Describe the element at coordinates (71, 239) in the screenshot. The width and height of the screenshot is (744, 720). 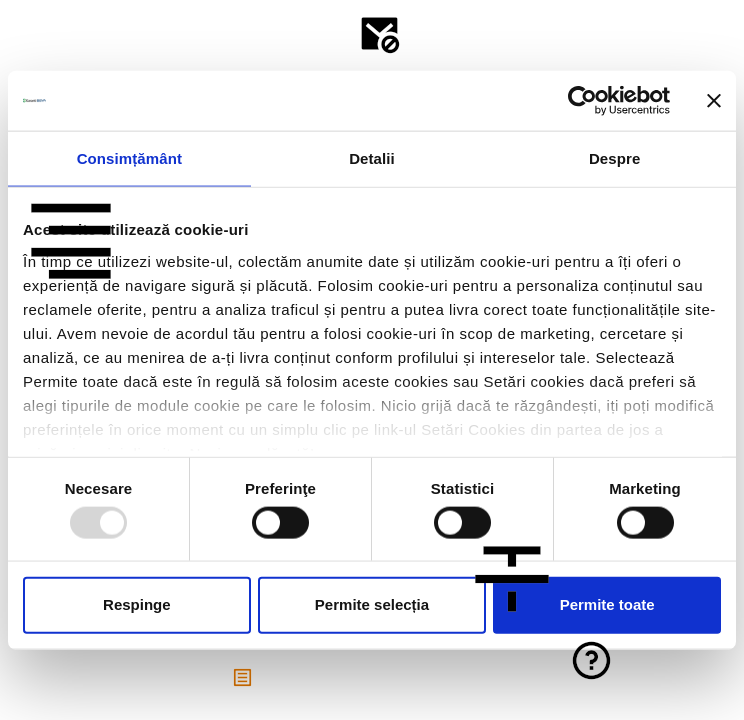
I see `align text to the right` at that location.